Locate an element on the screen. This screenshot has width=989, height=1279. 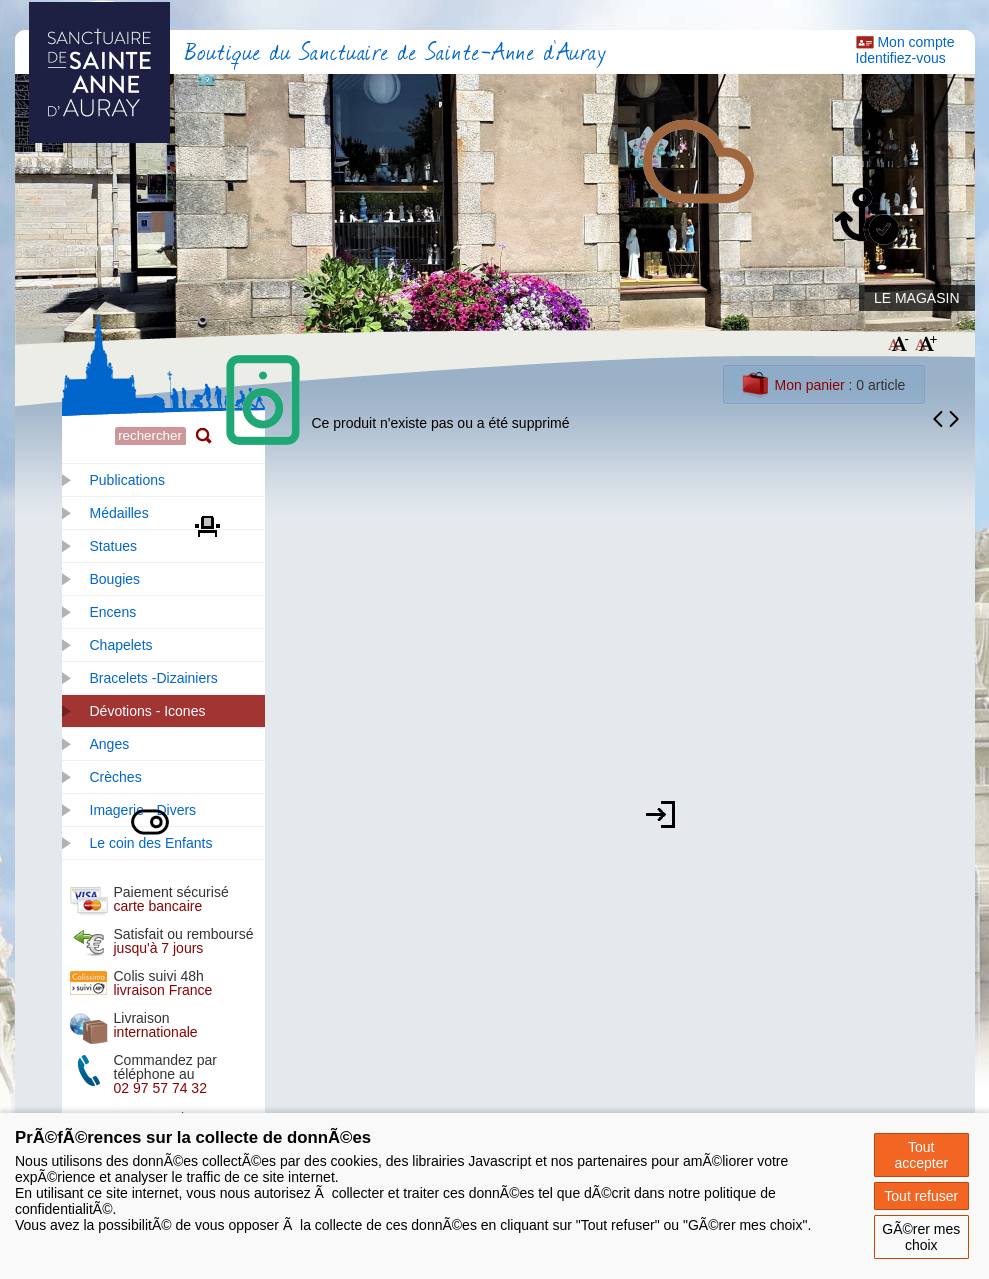
view or edit source code is located at coordinates (946, 419).